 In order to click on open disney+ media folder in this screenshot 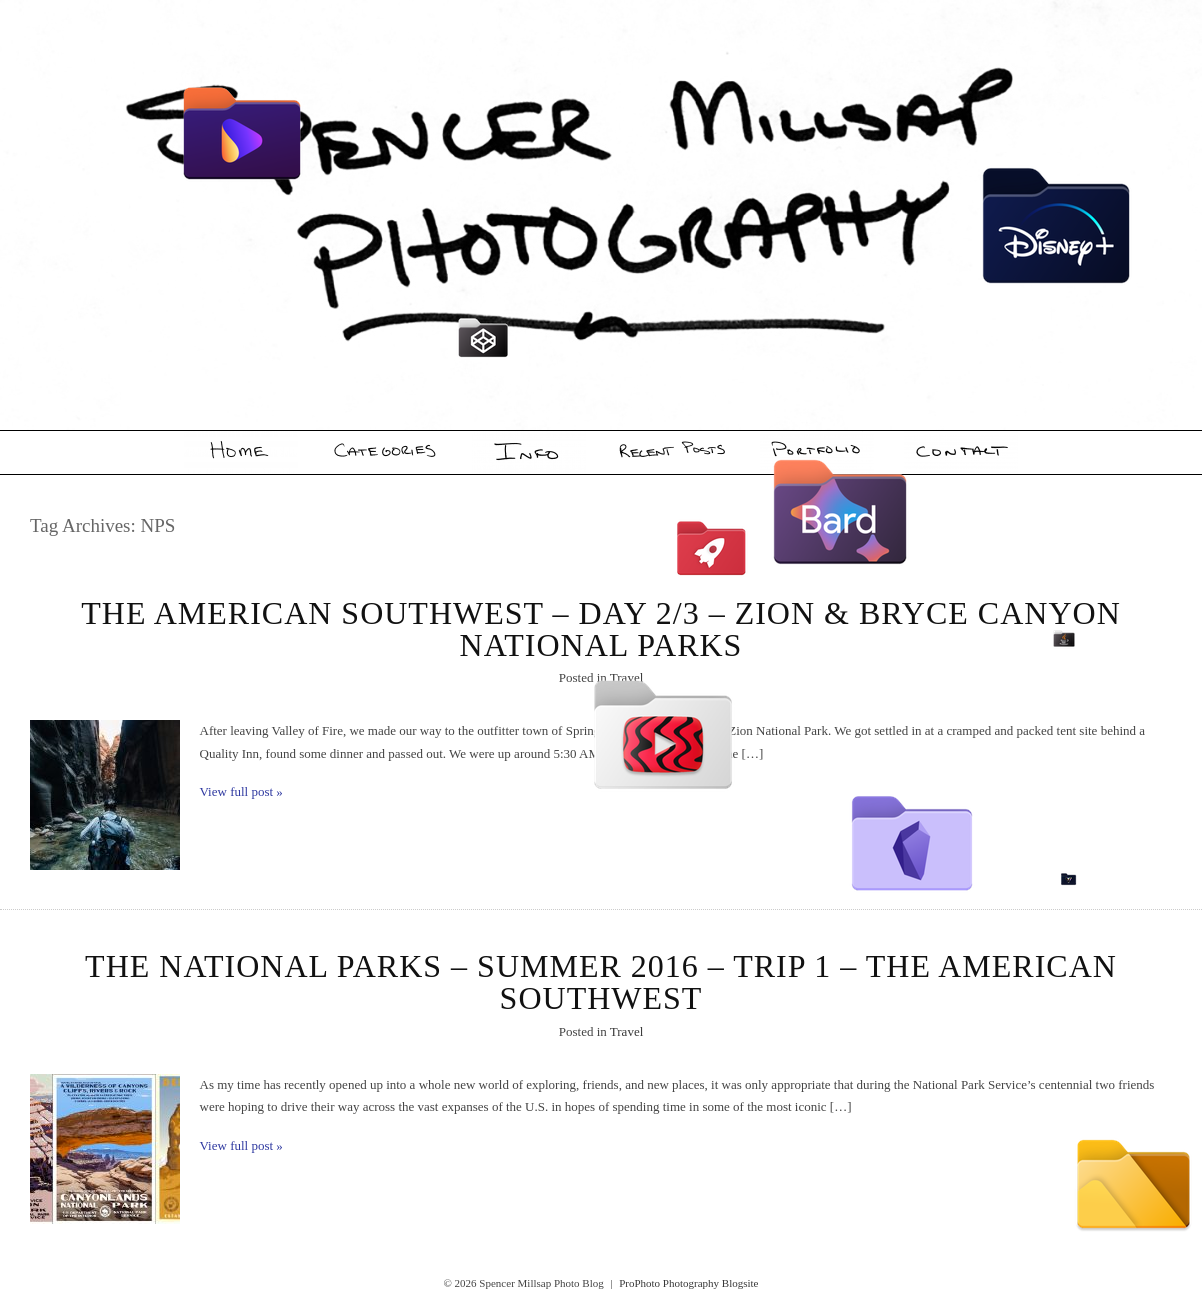, I will do `click(1055, 229)`.